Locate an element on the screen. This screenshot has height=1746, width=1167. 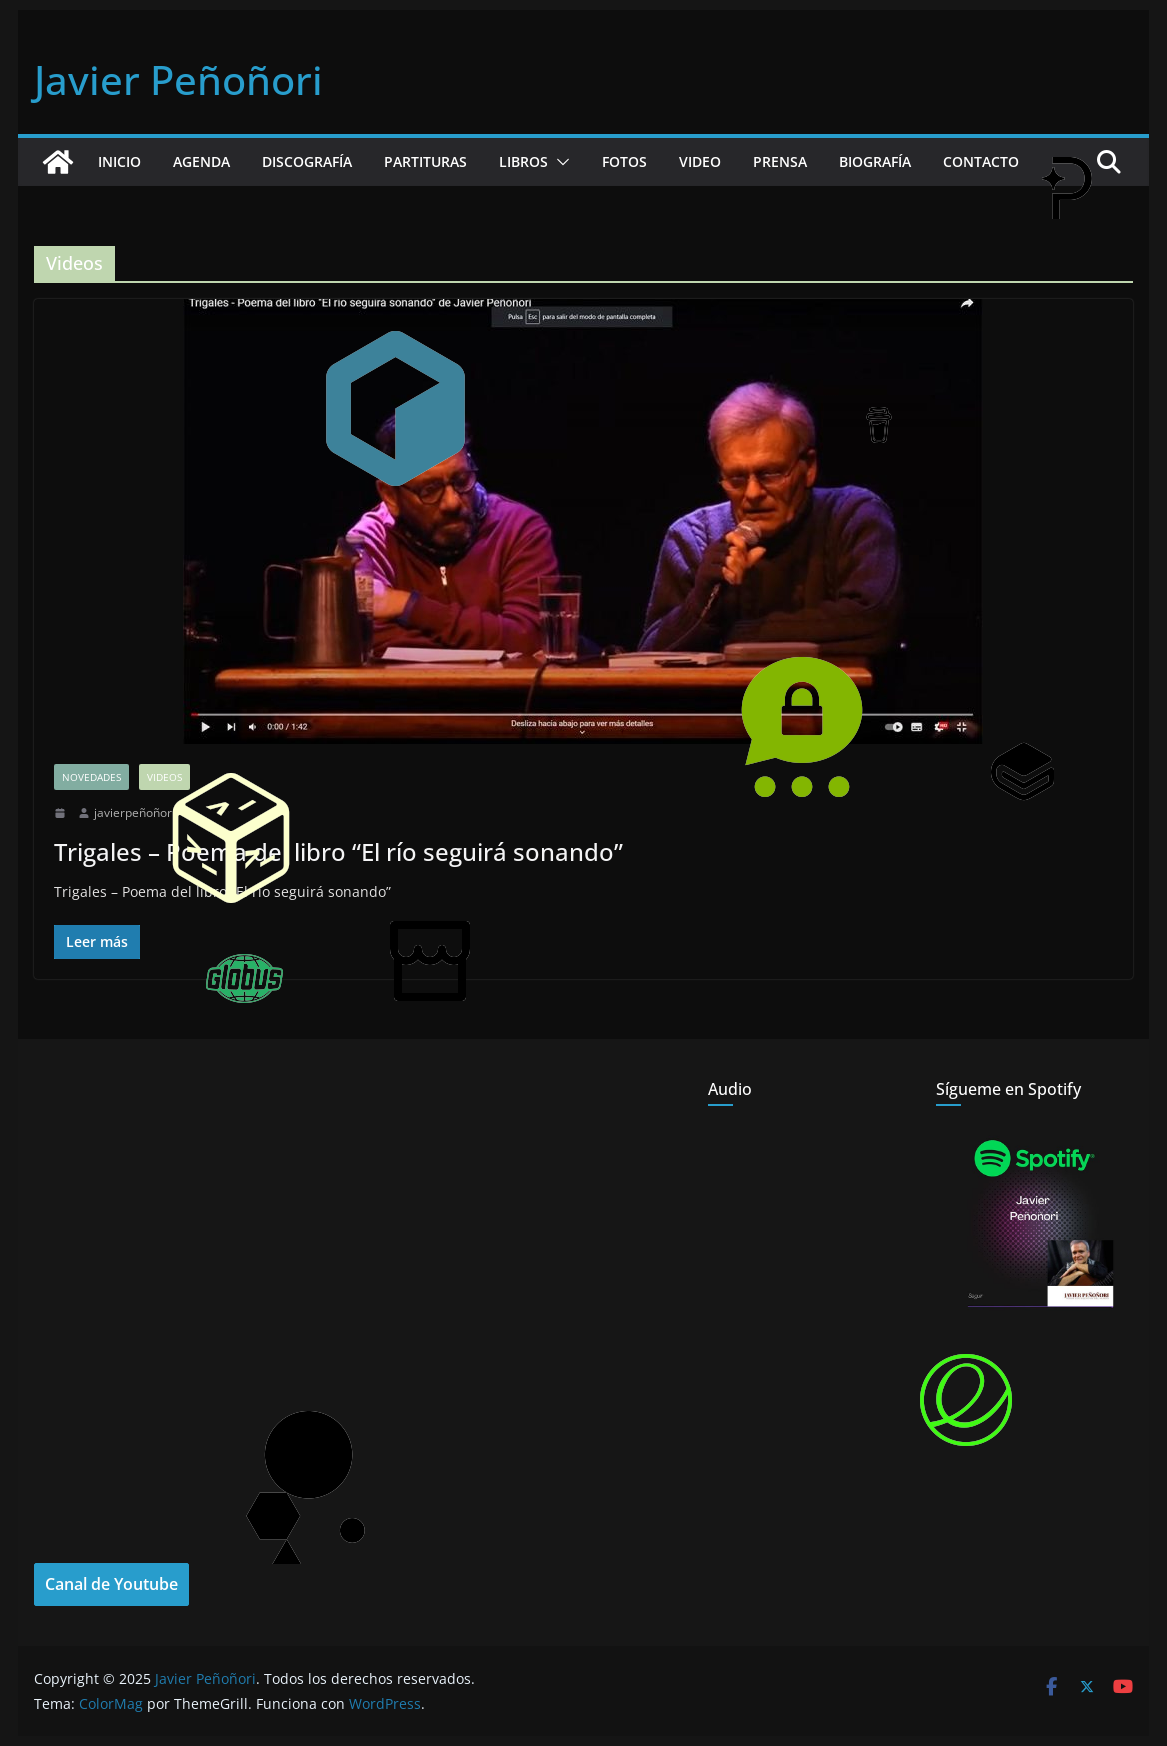
open Threema secure messaging app is located at coordinates (802, 727).